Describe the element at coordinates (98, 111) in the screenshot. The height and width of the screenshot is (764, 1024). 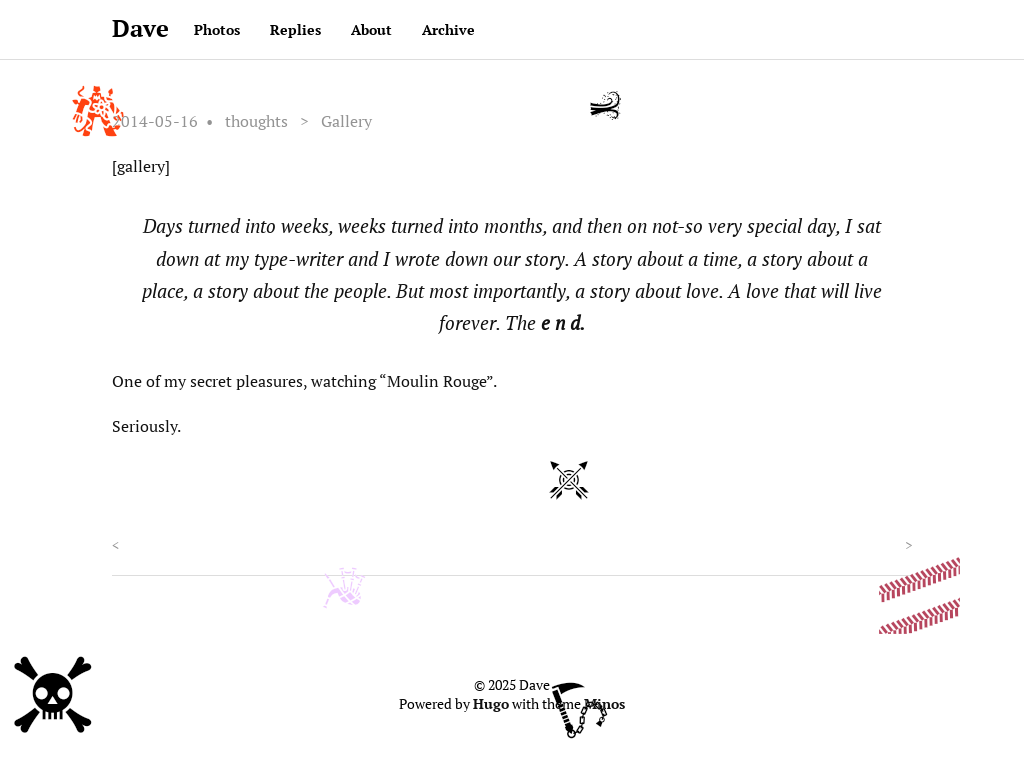
I see `select shambling mound creature or enemy type` at that location.